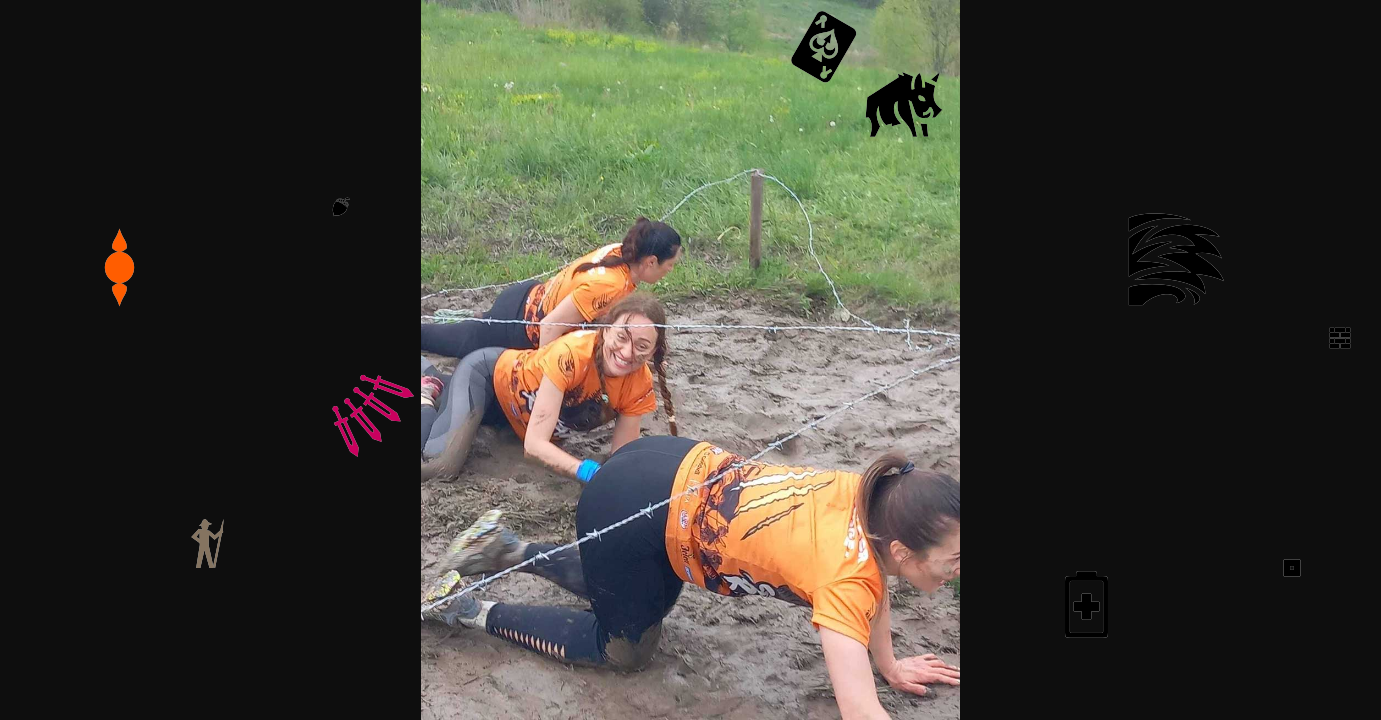 The image size is (1381, 720). I want to click on roll the dice, so click(1292, 568).